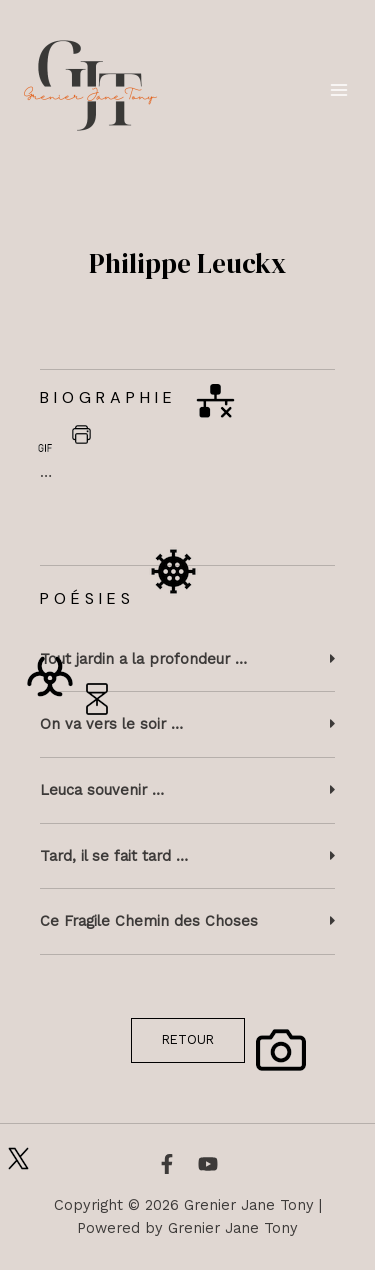 The width and height of the screenshot is (375, 1270). What do you see at coordinates (215, 401) in the screenshot?
I see `network connection failed or unavailable` at bounding box center [215, 401].